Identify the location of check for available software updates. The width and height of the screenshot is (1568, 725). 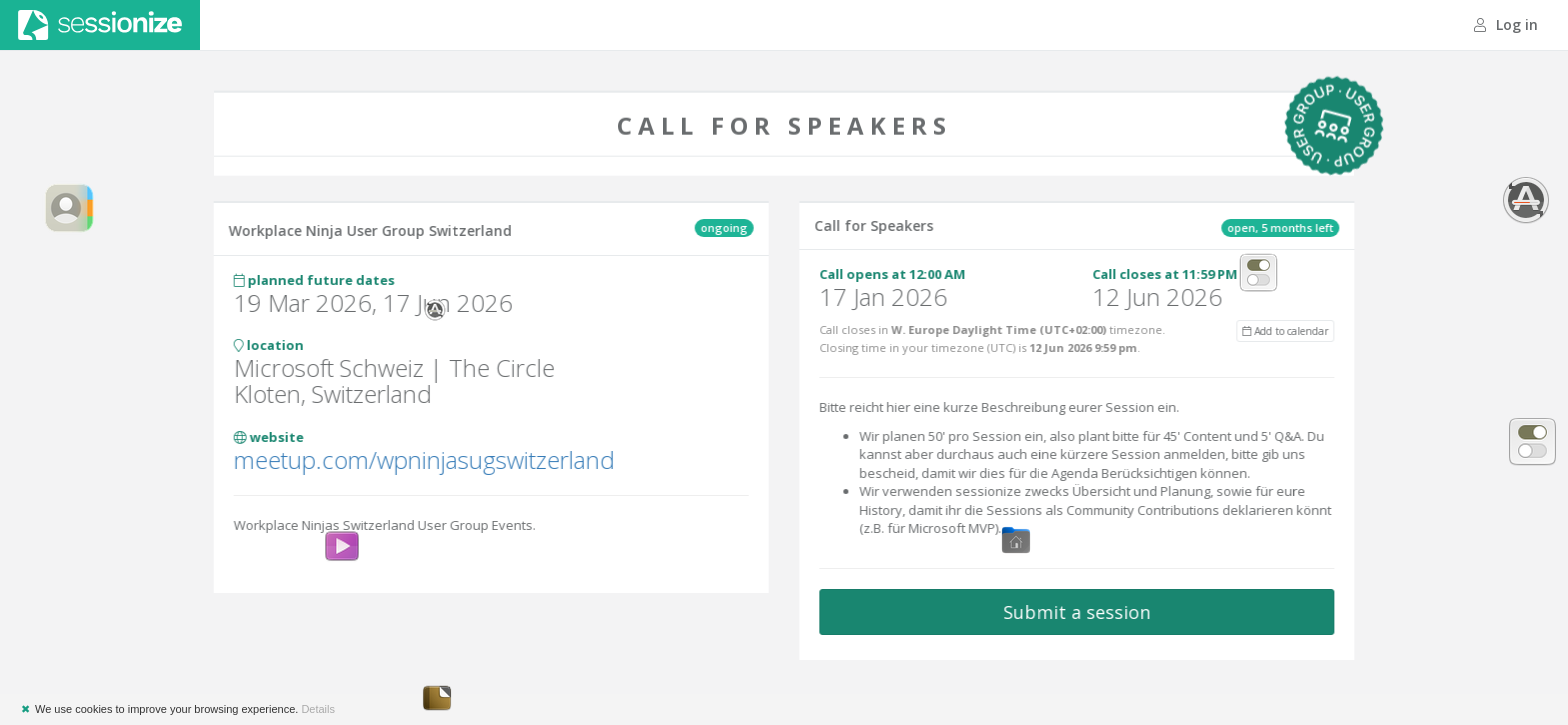
(435, 310).